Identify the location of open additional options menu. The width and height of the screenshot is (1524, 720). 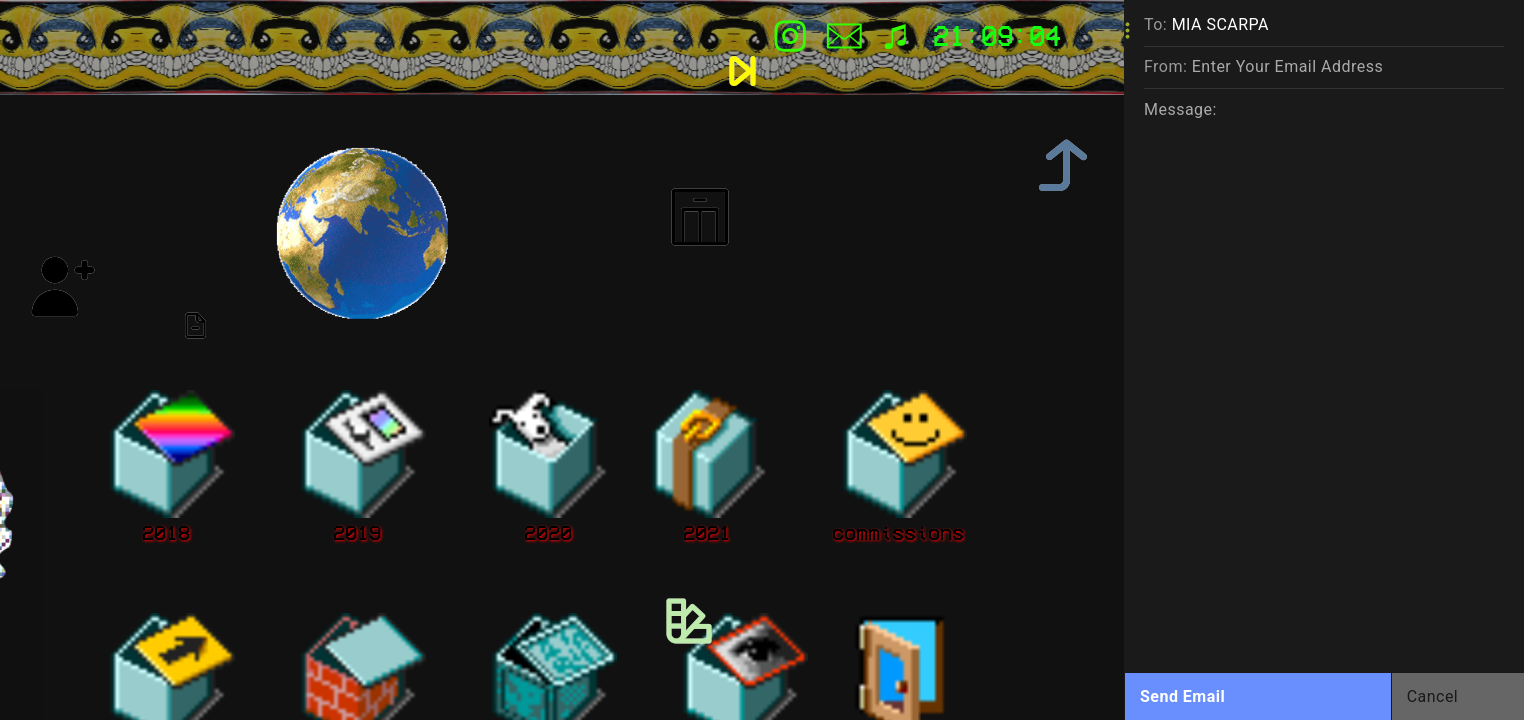
(1127, 30).